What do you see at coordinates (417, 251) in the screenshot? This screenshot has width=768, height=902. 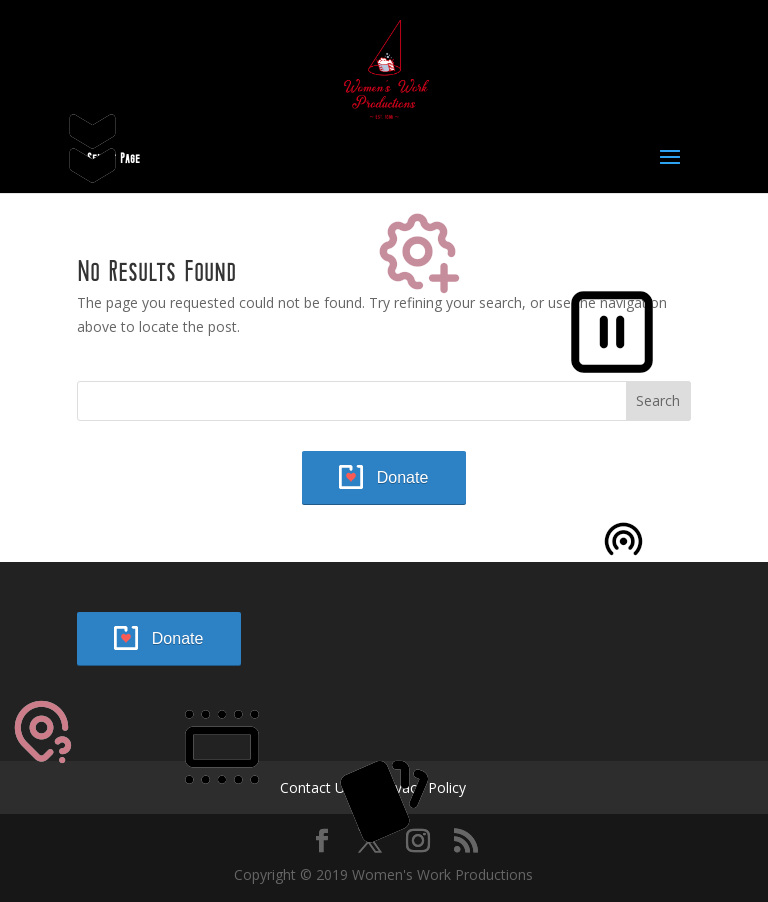 I see `add new settings or preferences` at bounding box center [417, 251].